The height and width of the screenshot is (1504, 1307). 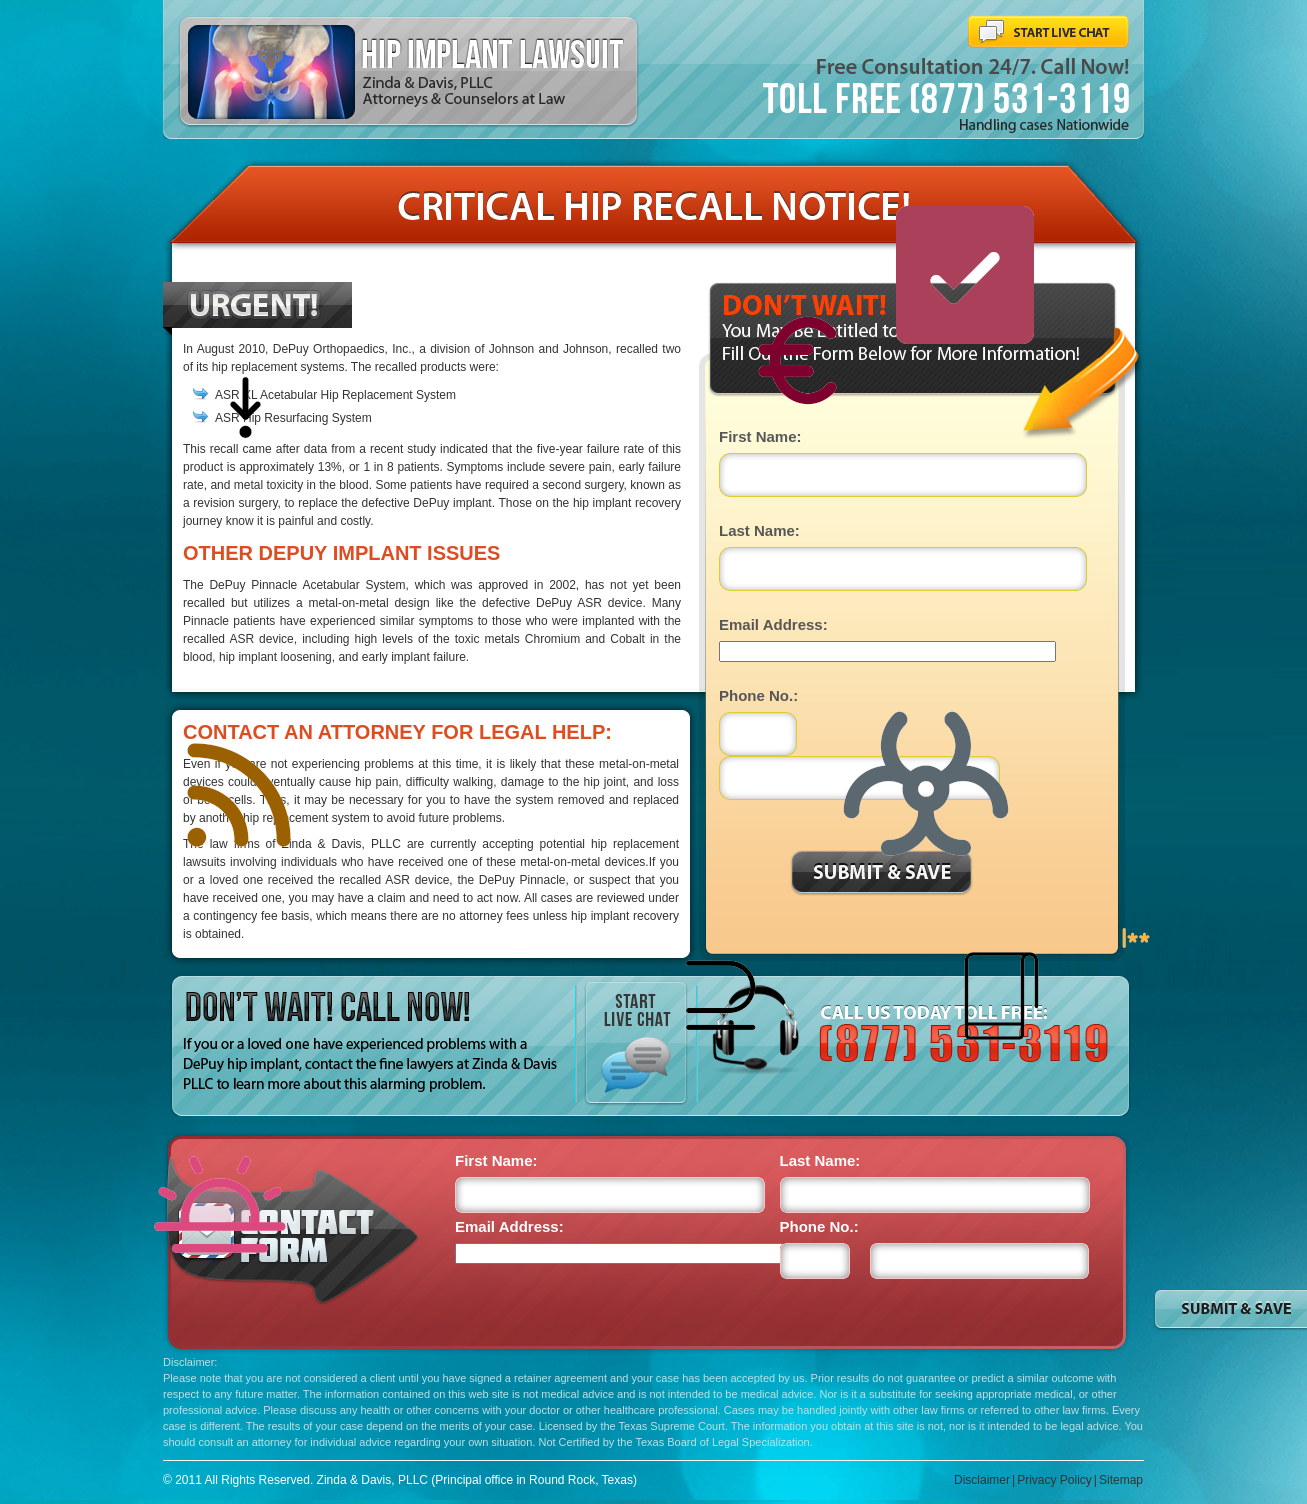 I want to click on step into function during debugging, so click(x=245, y=407).